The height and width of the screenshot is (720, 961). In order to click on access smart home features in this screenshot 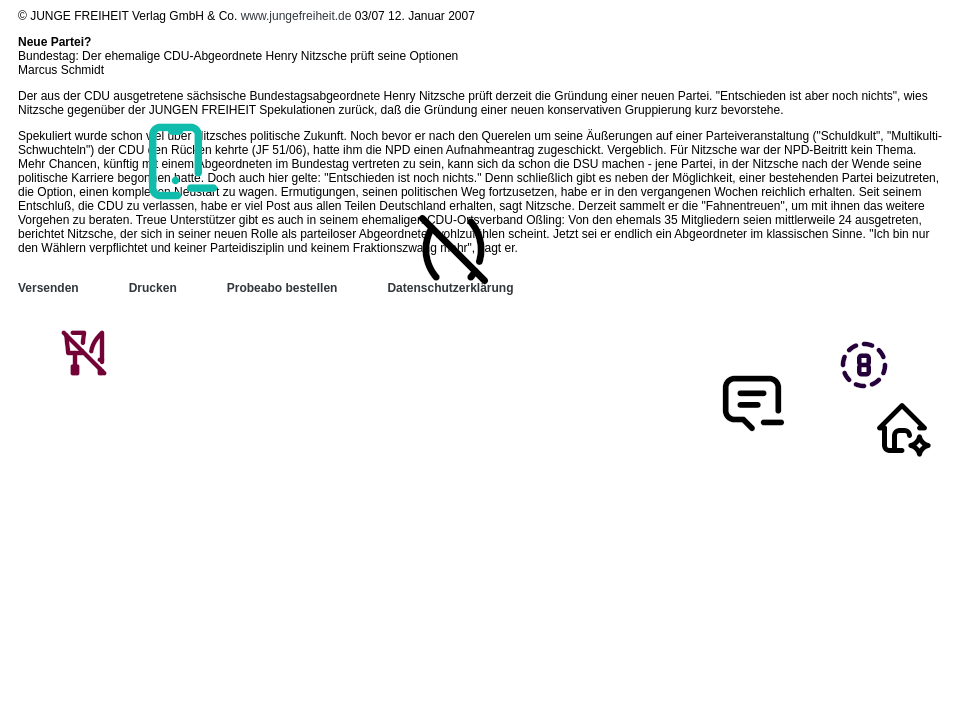, I will do `click(902, 428)`.